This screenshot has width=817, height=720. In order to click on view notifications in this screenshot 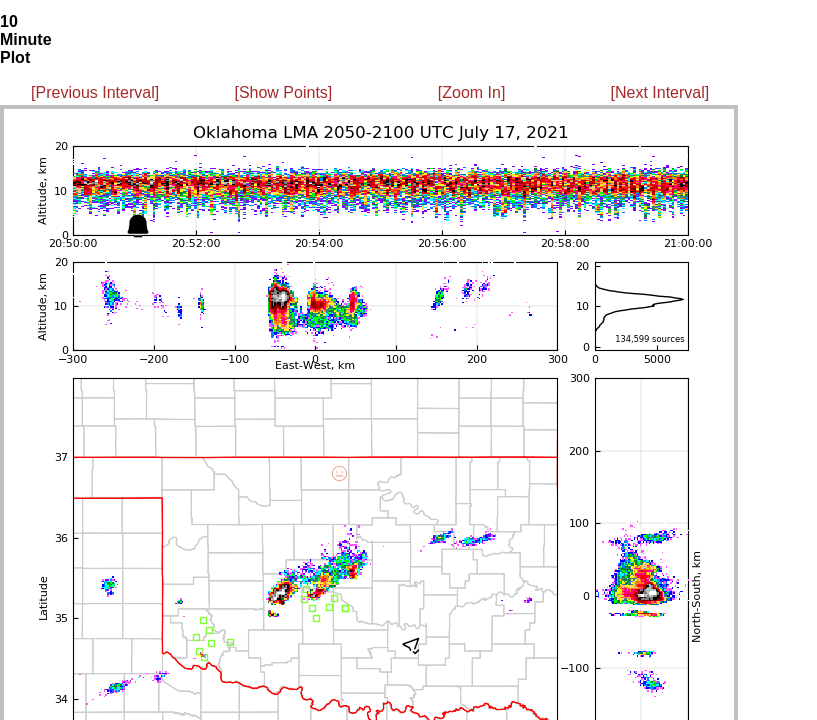, I will do `click(138, 226)`.